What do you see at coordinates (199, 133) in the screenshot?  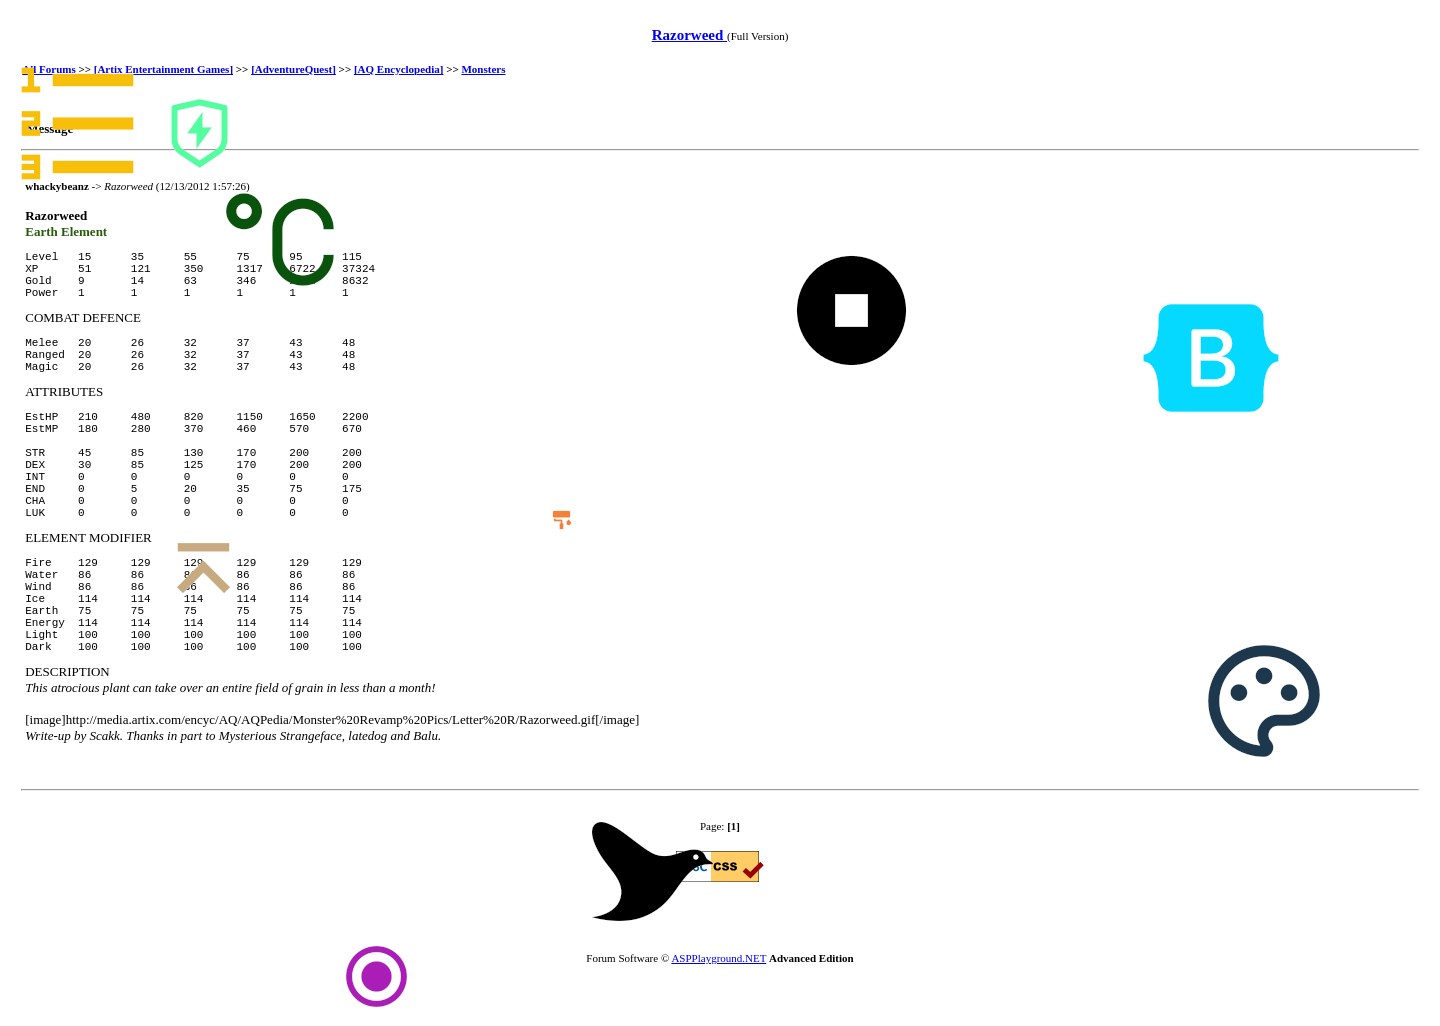 I see `enable fast security scan` at bounding box center [199, 133].